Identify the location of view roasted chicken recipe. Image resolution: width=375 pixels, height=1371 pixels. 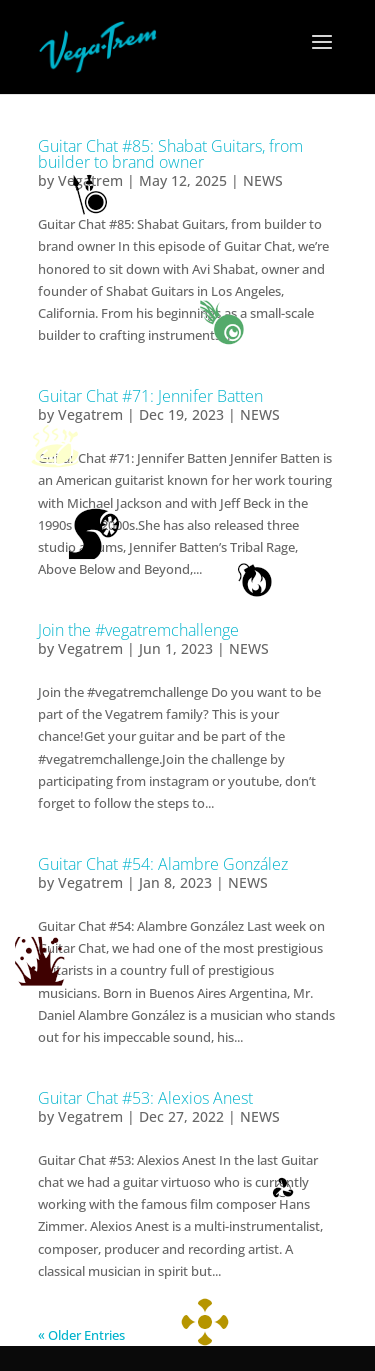
(55, 446).